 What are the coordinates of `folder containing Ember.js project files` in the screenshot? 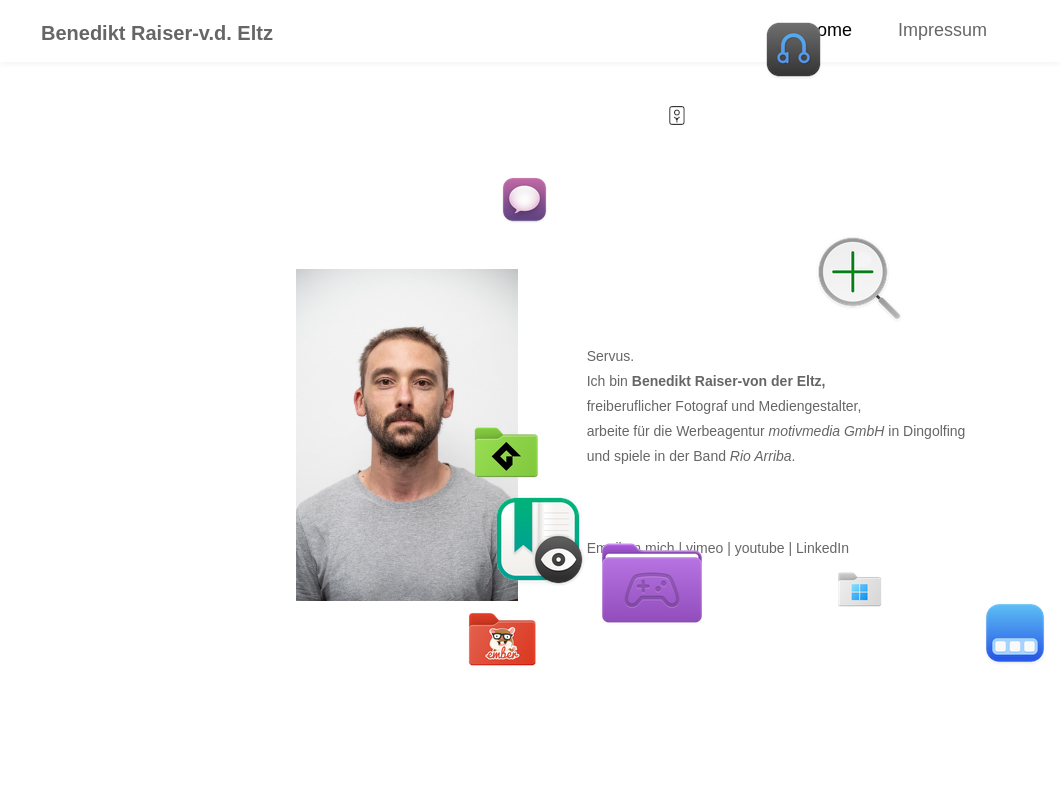 It's located at (502, 641).